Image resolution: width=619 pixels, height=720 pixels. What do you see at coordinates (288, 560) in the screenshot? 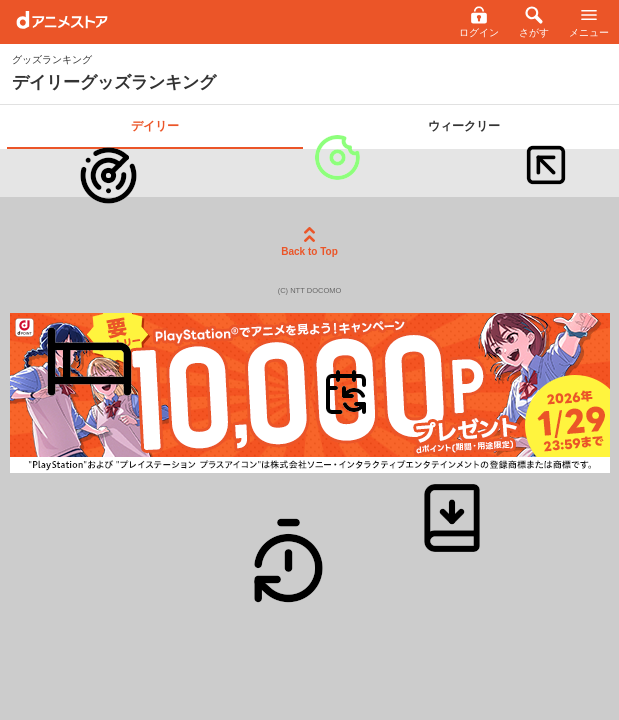
I see `reset the timer to its starting value` at bounding box center [288, 560].